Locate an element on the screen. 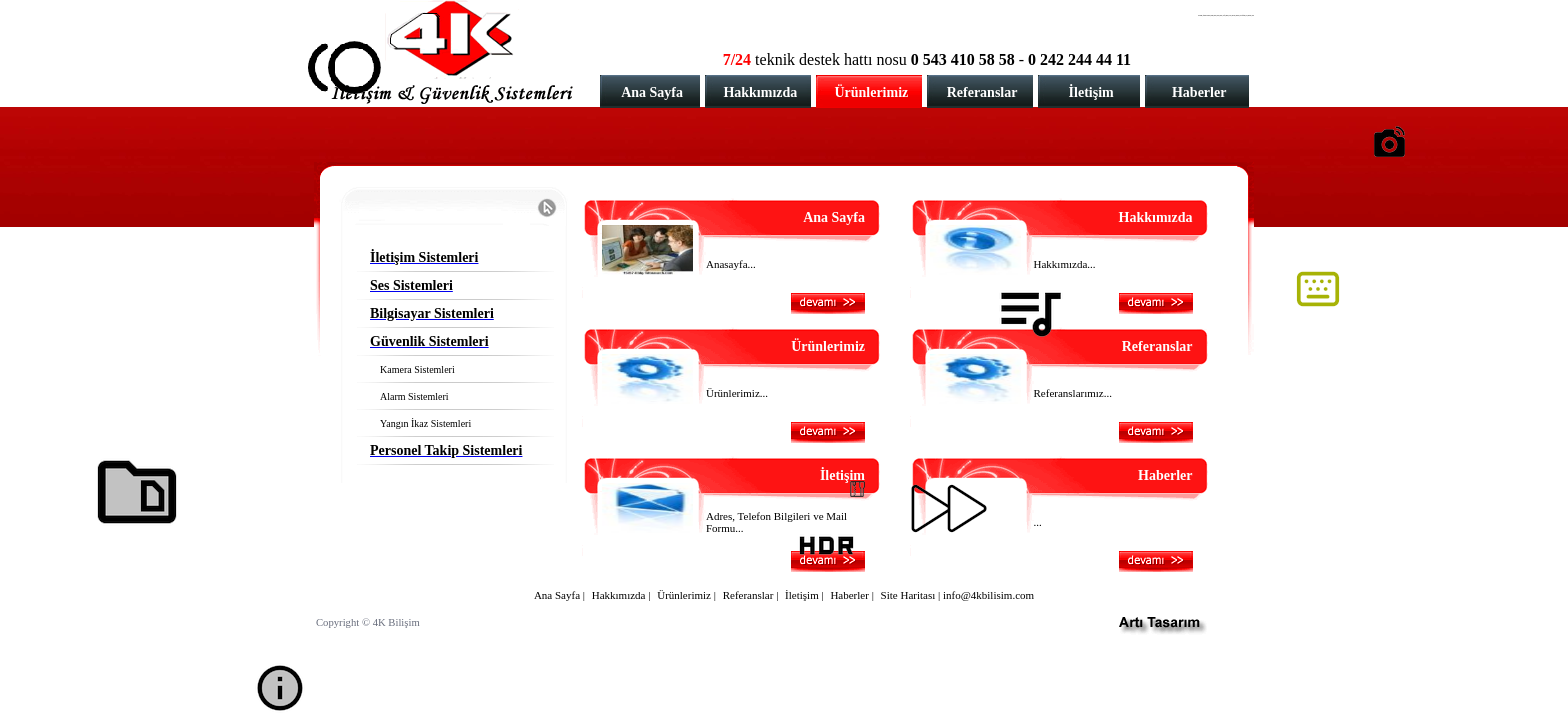  enable HDR mode for photos is located at coordinates (826, 545).